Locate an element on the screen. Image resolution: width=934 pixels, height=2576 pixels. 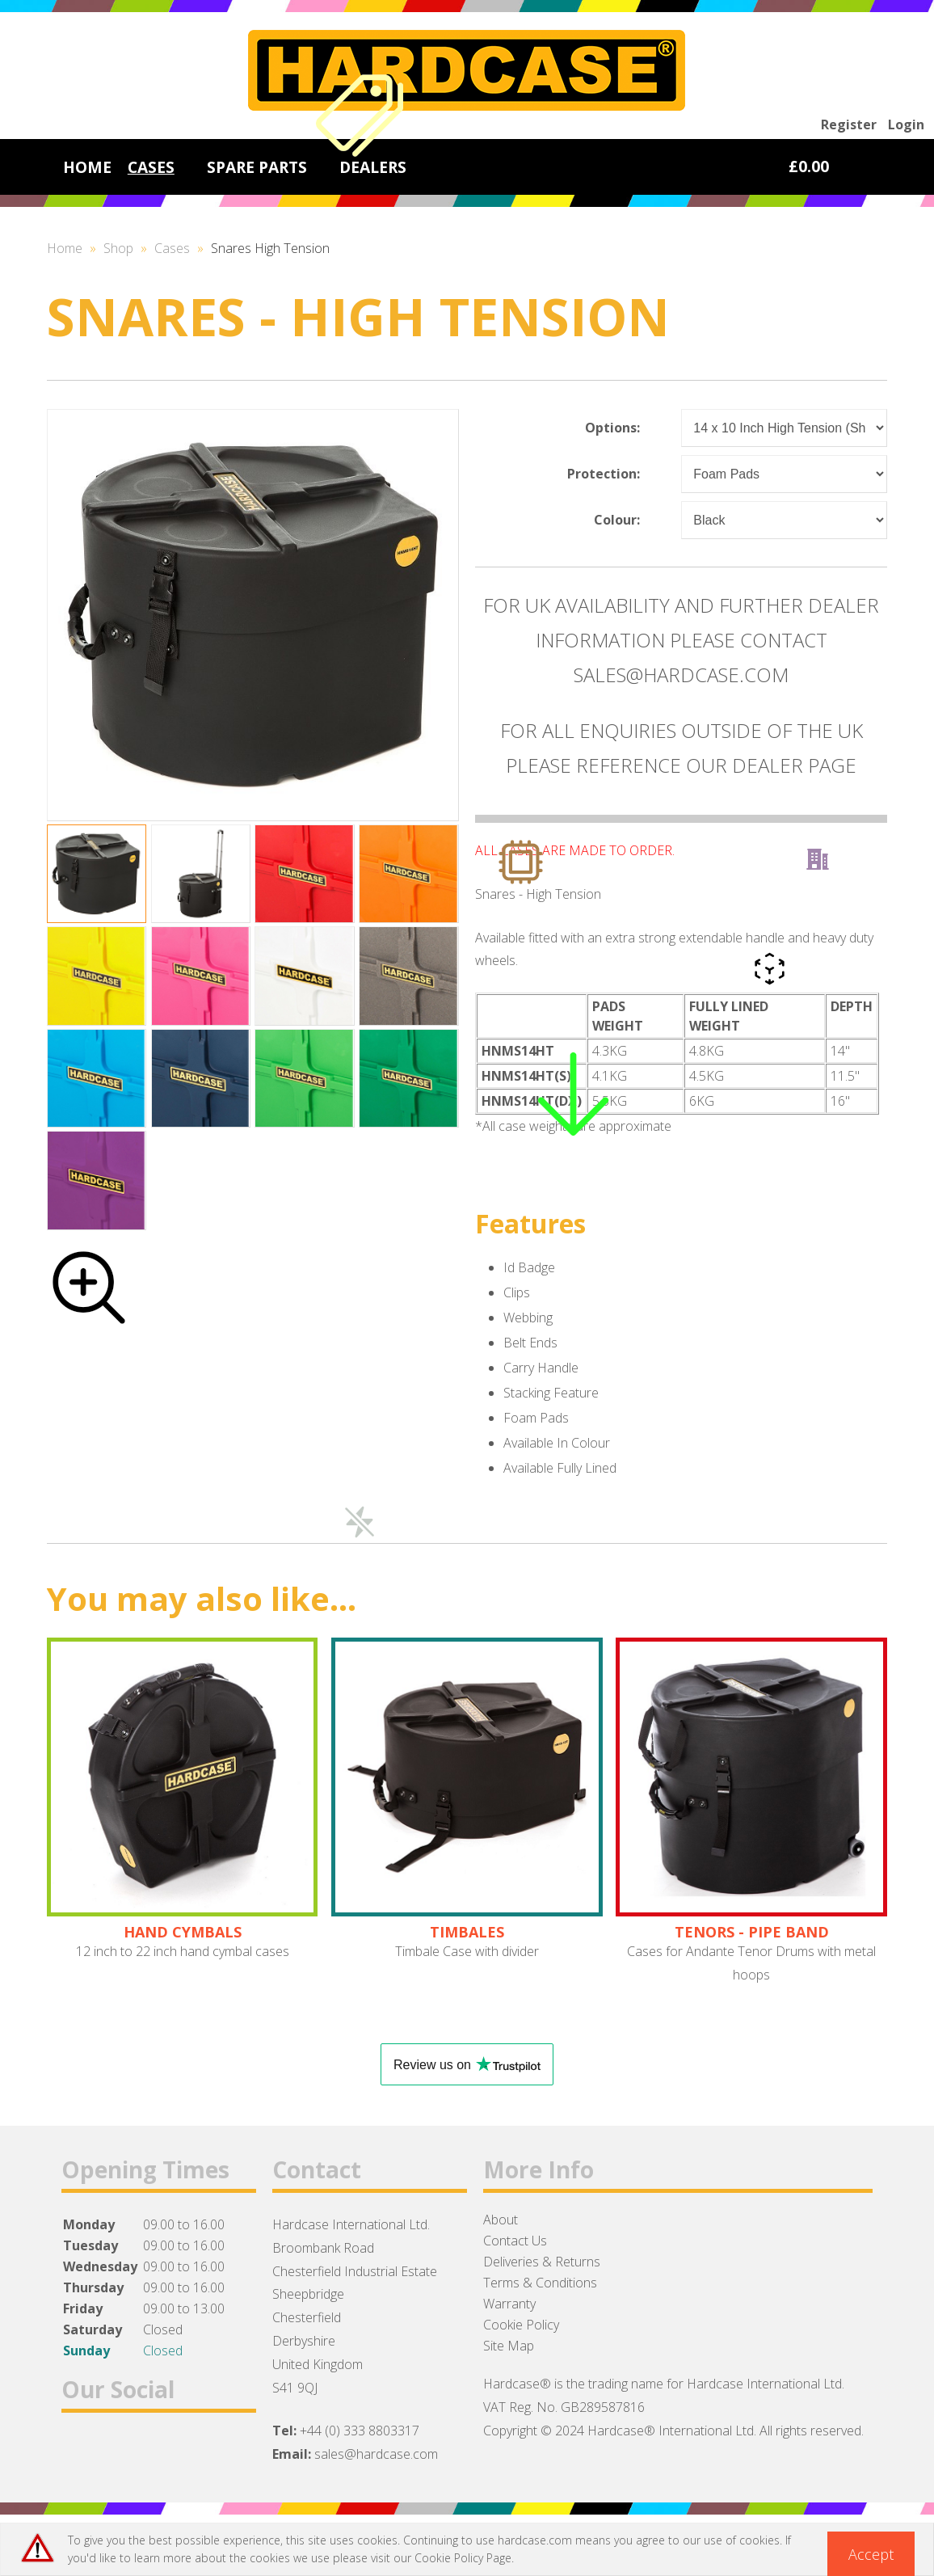
view office or workplace location is located at coordinates (818, 859).